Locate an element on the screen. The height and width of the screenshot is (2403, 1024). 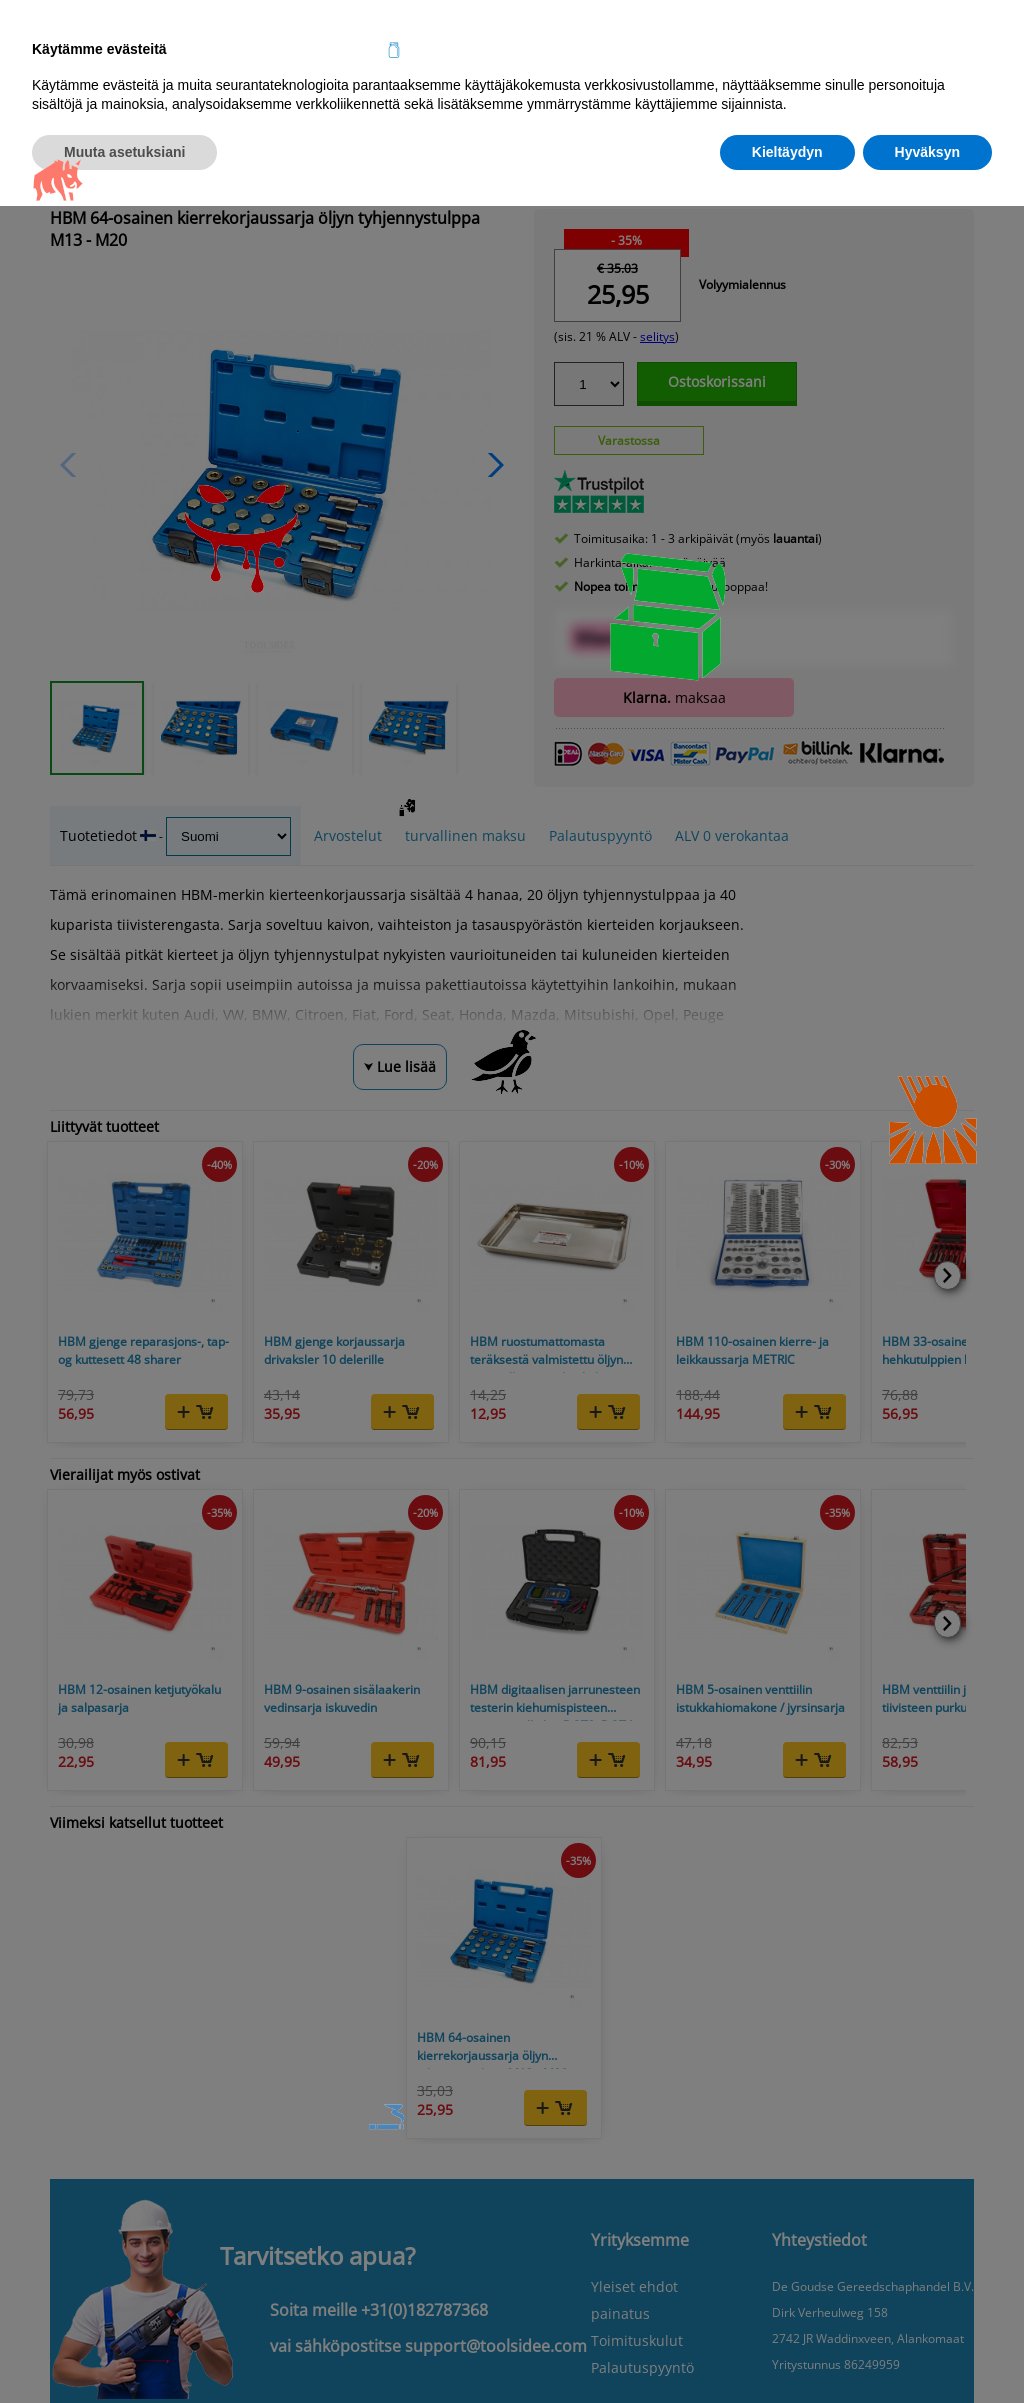
indicates a designated smoking area is located at coordinates (386, 2121).